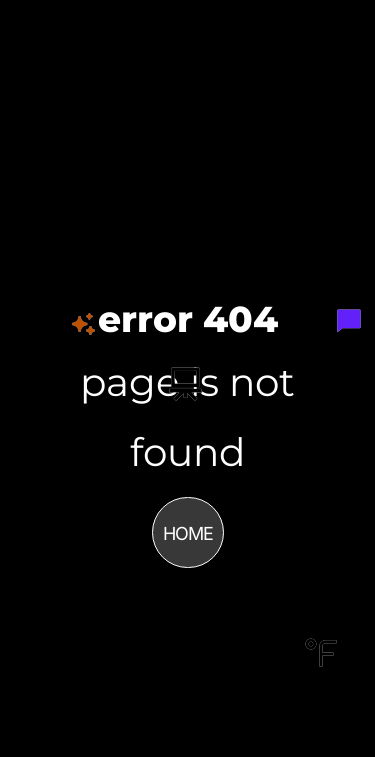  What do you see at coordinates (322, 652) in the screenshot?
I see `indicates temperature displayed in fahrenheit` at bounding box center [322, 652].